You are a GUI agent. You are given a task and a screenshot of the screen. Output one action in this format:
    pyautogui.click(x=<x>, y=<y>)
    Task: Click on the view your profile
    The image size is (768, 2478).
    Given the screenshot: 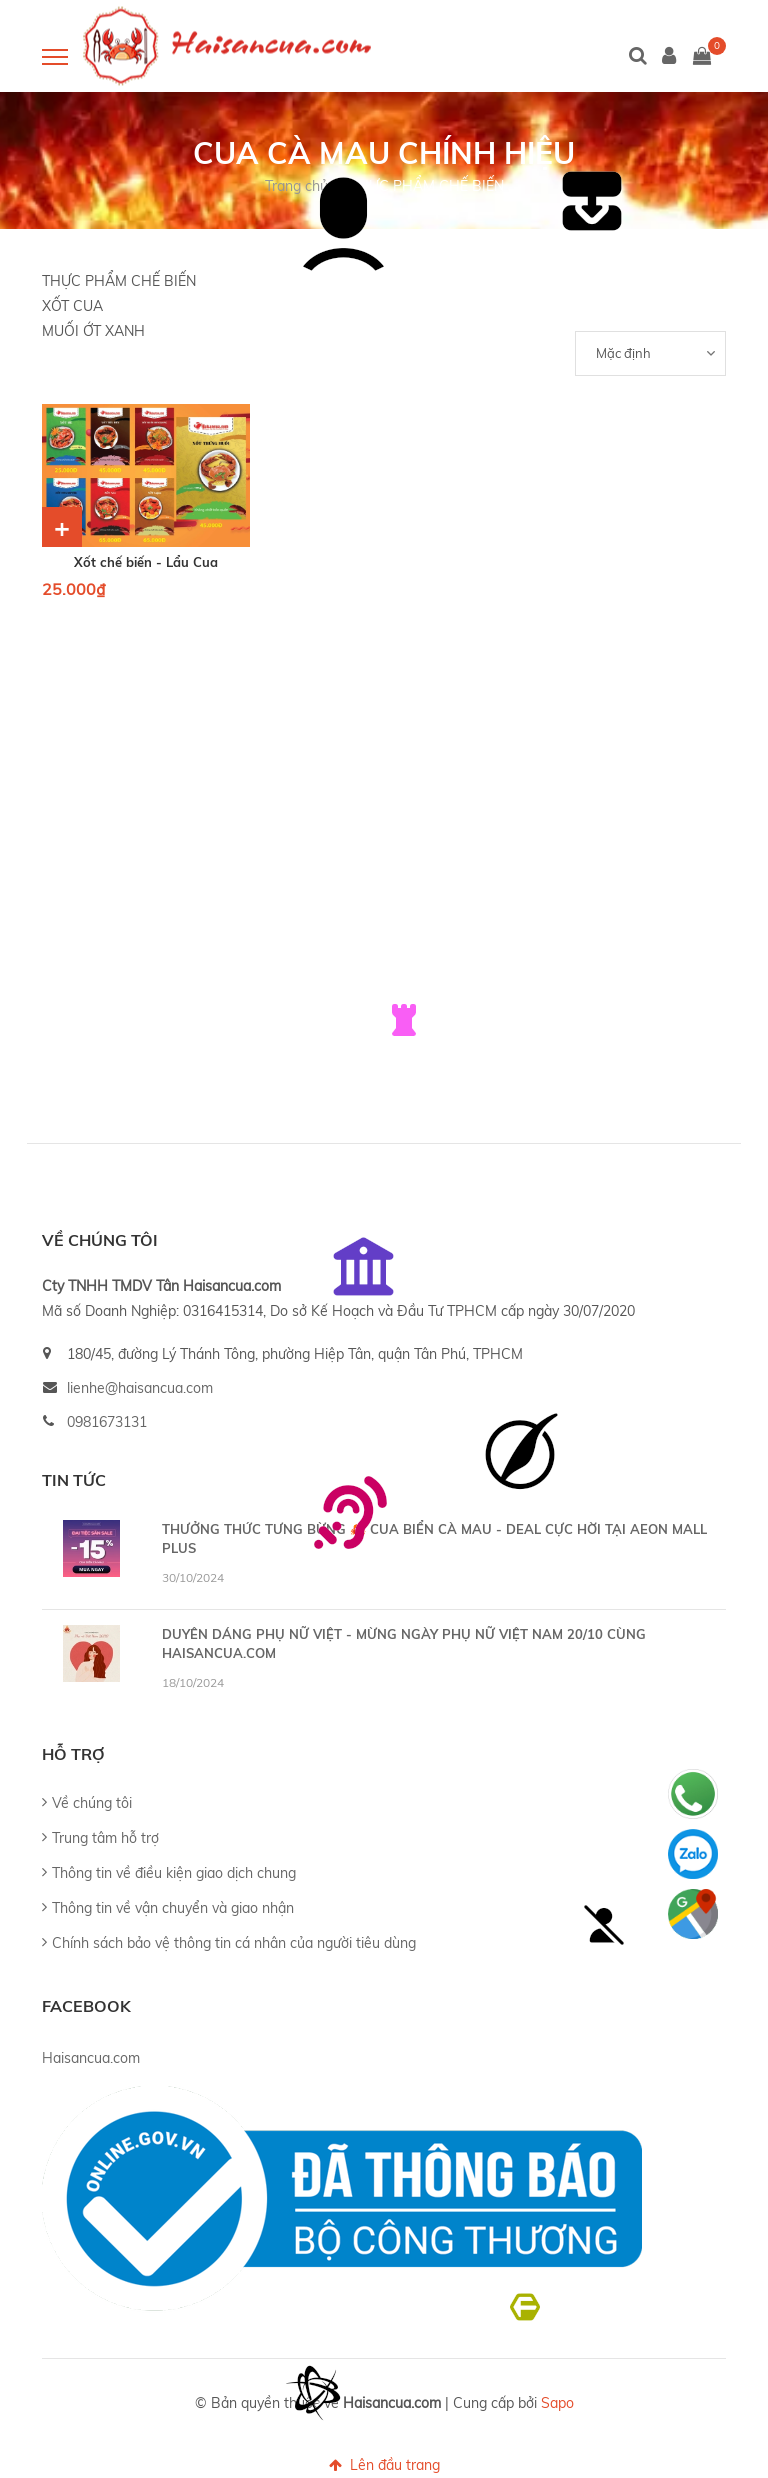 What is the action you would take?
    pyautogui.click(x=343, y=224)
    